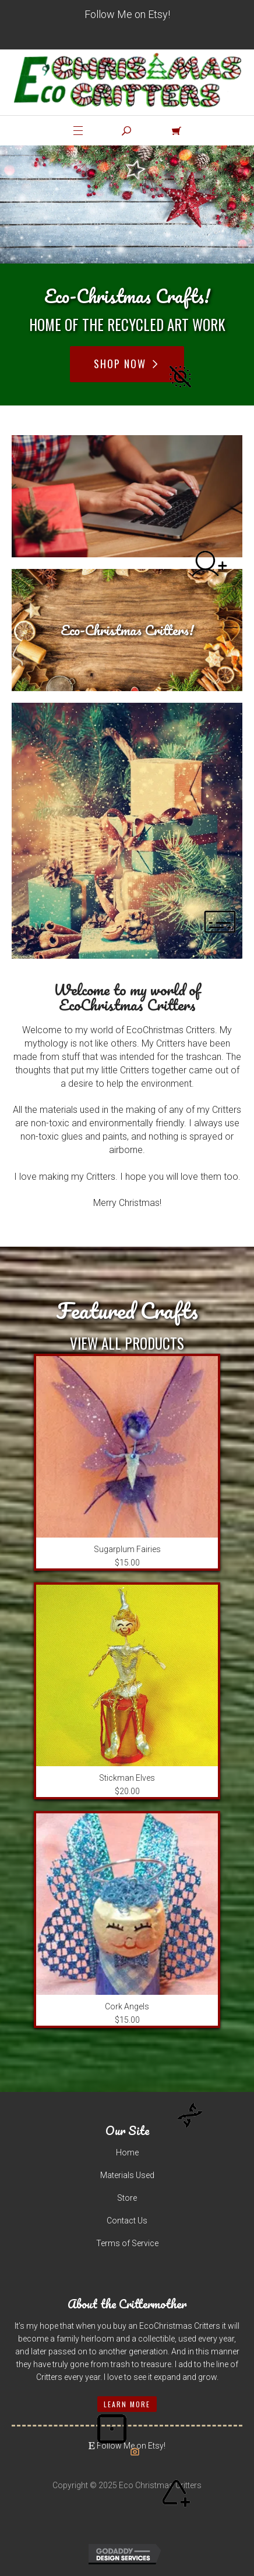 The width and height of the screenshot is (254, 2576). Describe the element at coordinates (135, 2452) in the screenshot. I see `take a photo` at that location.